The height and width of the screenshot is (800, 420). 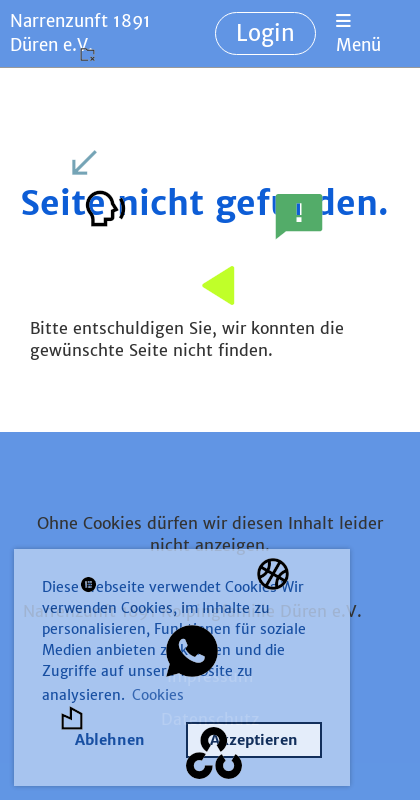 What do you see at coordinates (299, 215) in the screenshot?
I see `submit feedback or report an issue` at bounding box center [299, 215].